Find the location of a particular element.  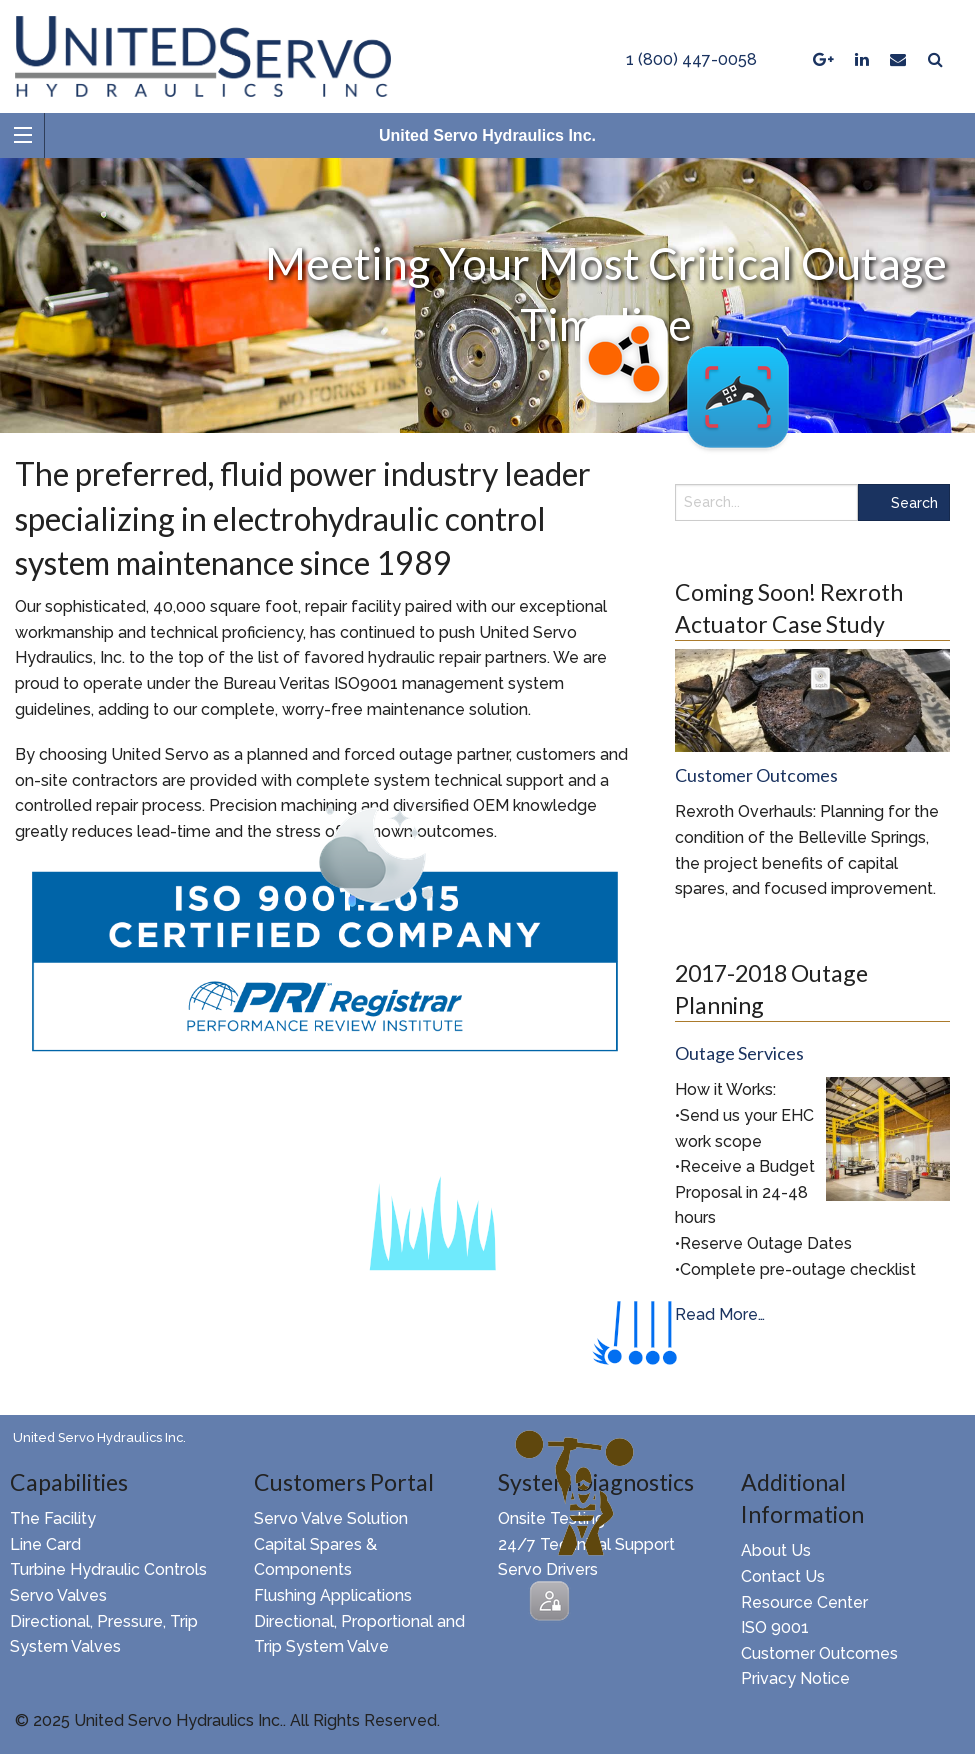

indicates outdoor or nature environment in game is located at coordinates (432, 1207).